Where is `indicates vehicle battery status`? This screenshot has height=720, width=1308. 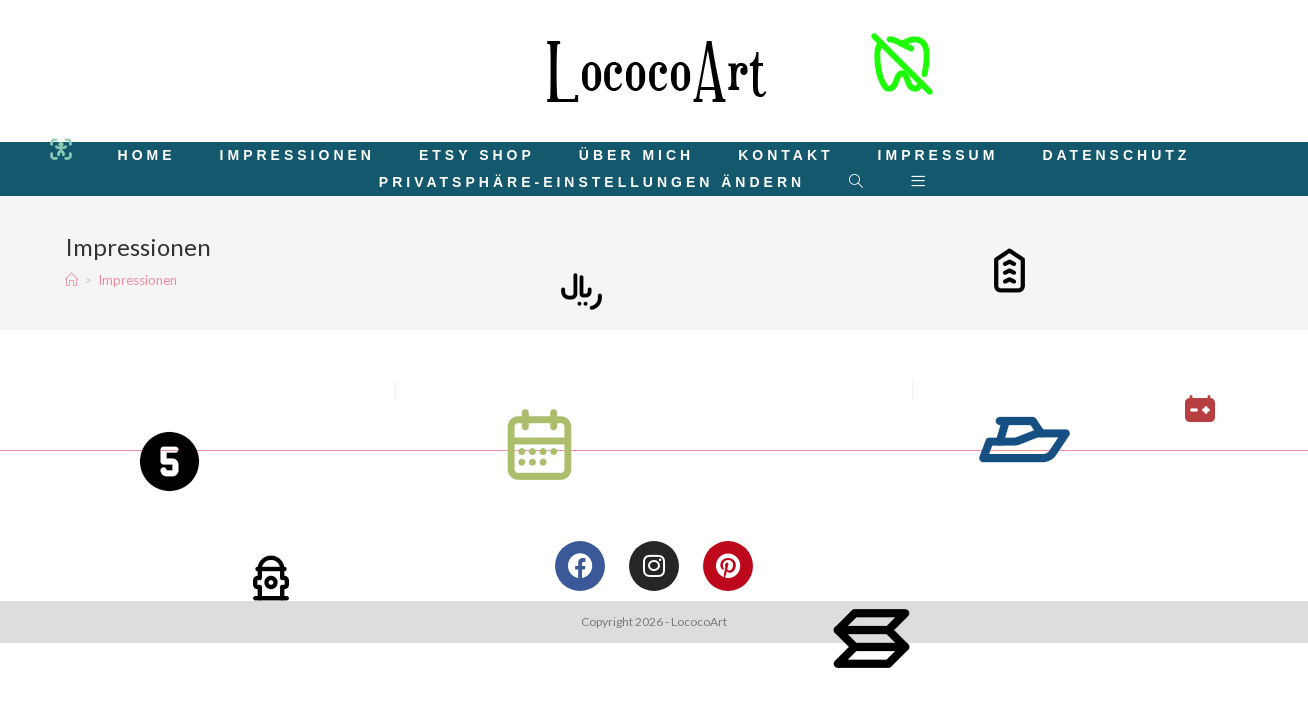 indicates vehicle battery status is located at coordinates (1200, 410).